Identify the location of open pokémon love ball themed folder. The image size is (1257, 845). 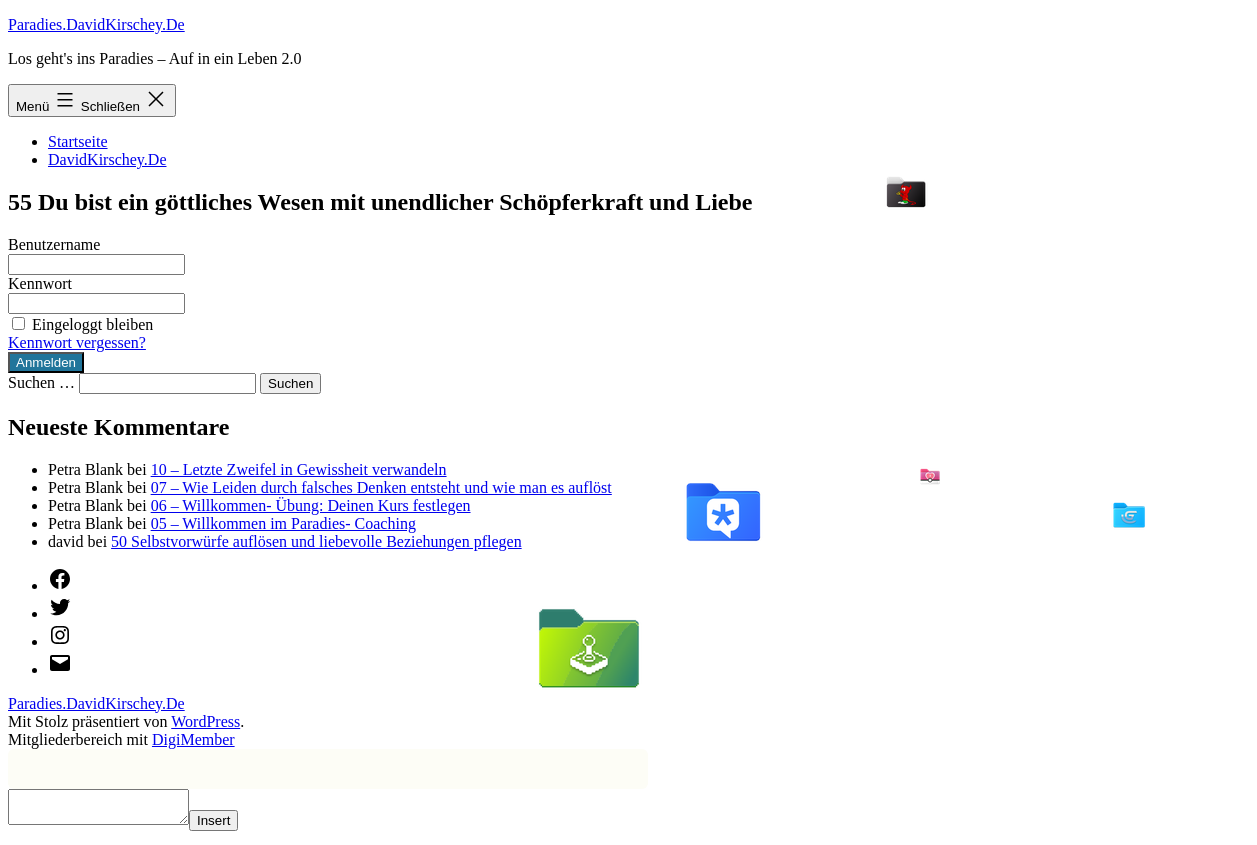
(930, 477).